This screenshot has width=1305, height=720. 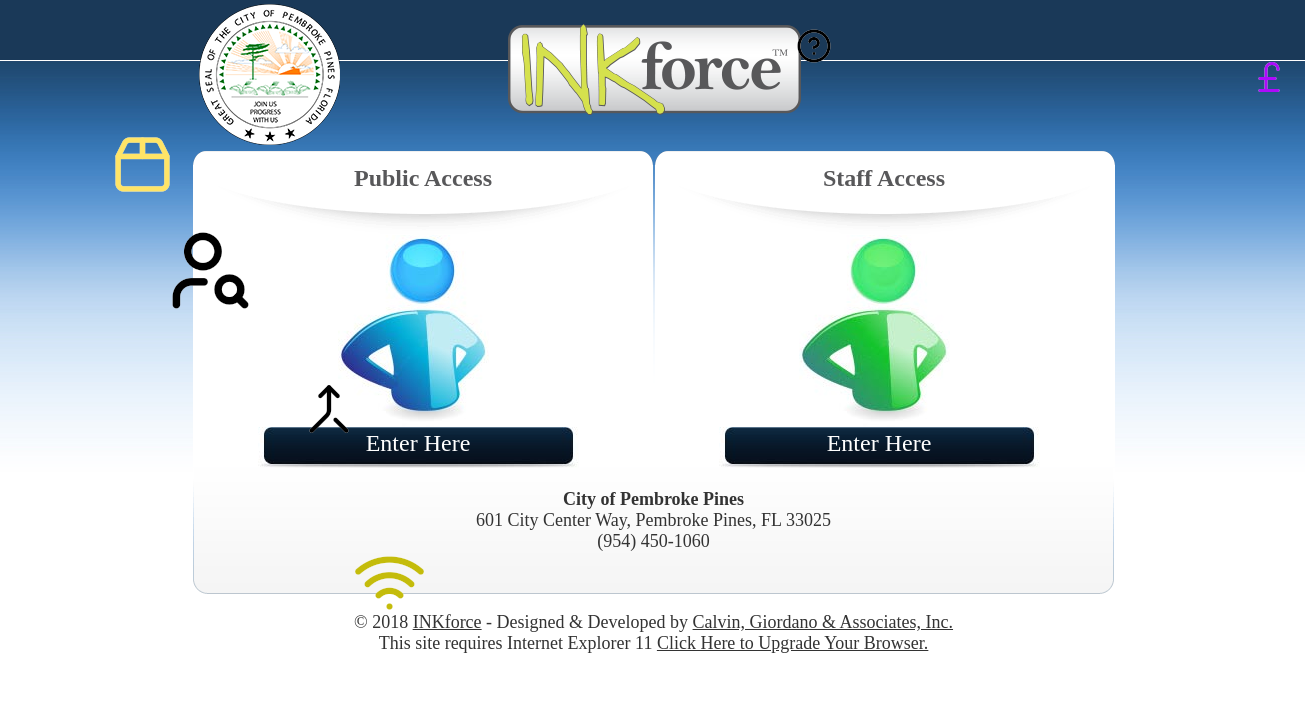 I want to click on view pricing in British pounds, so click(x=1269, y=77).